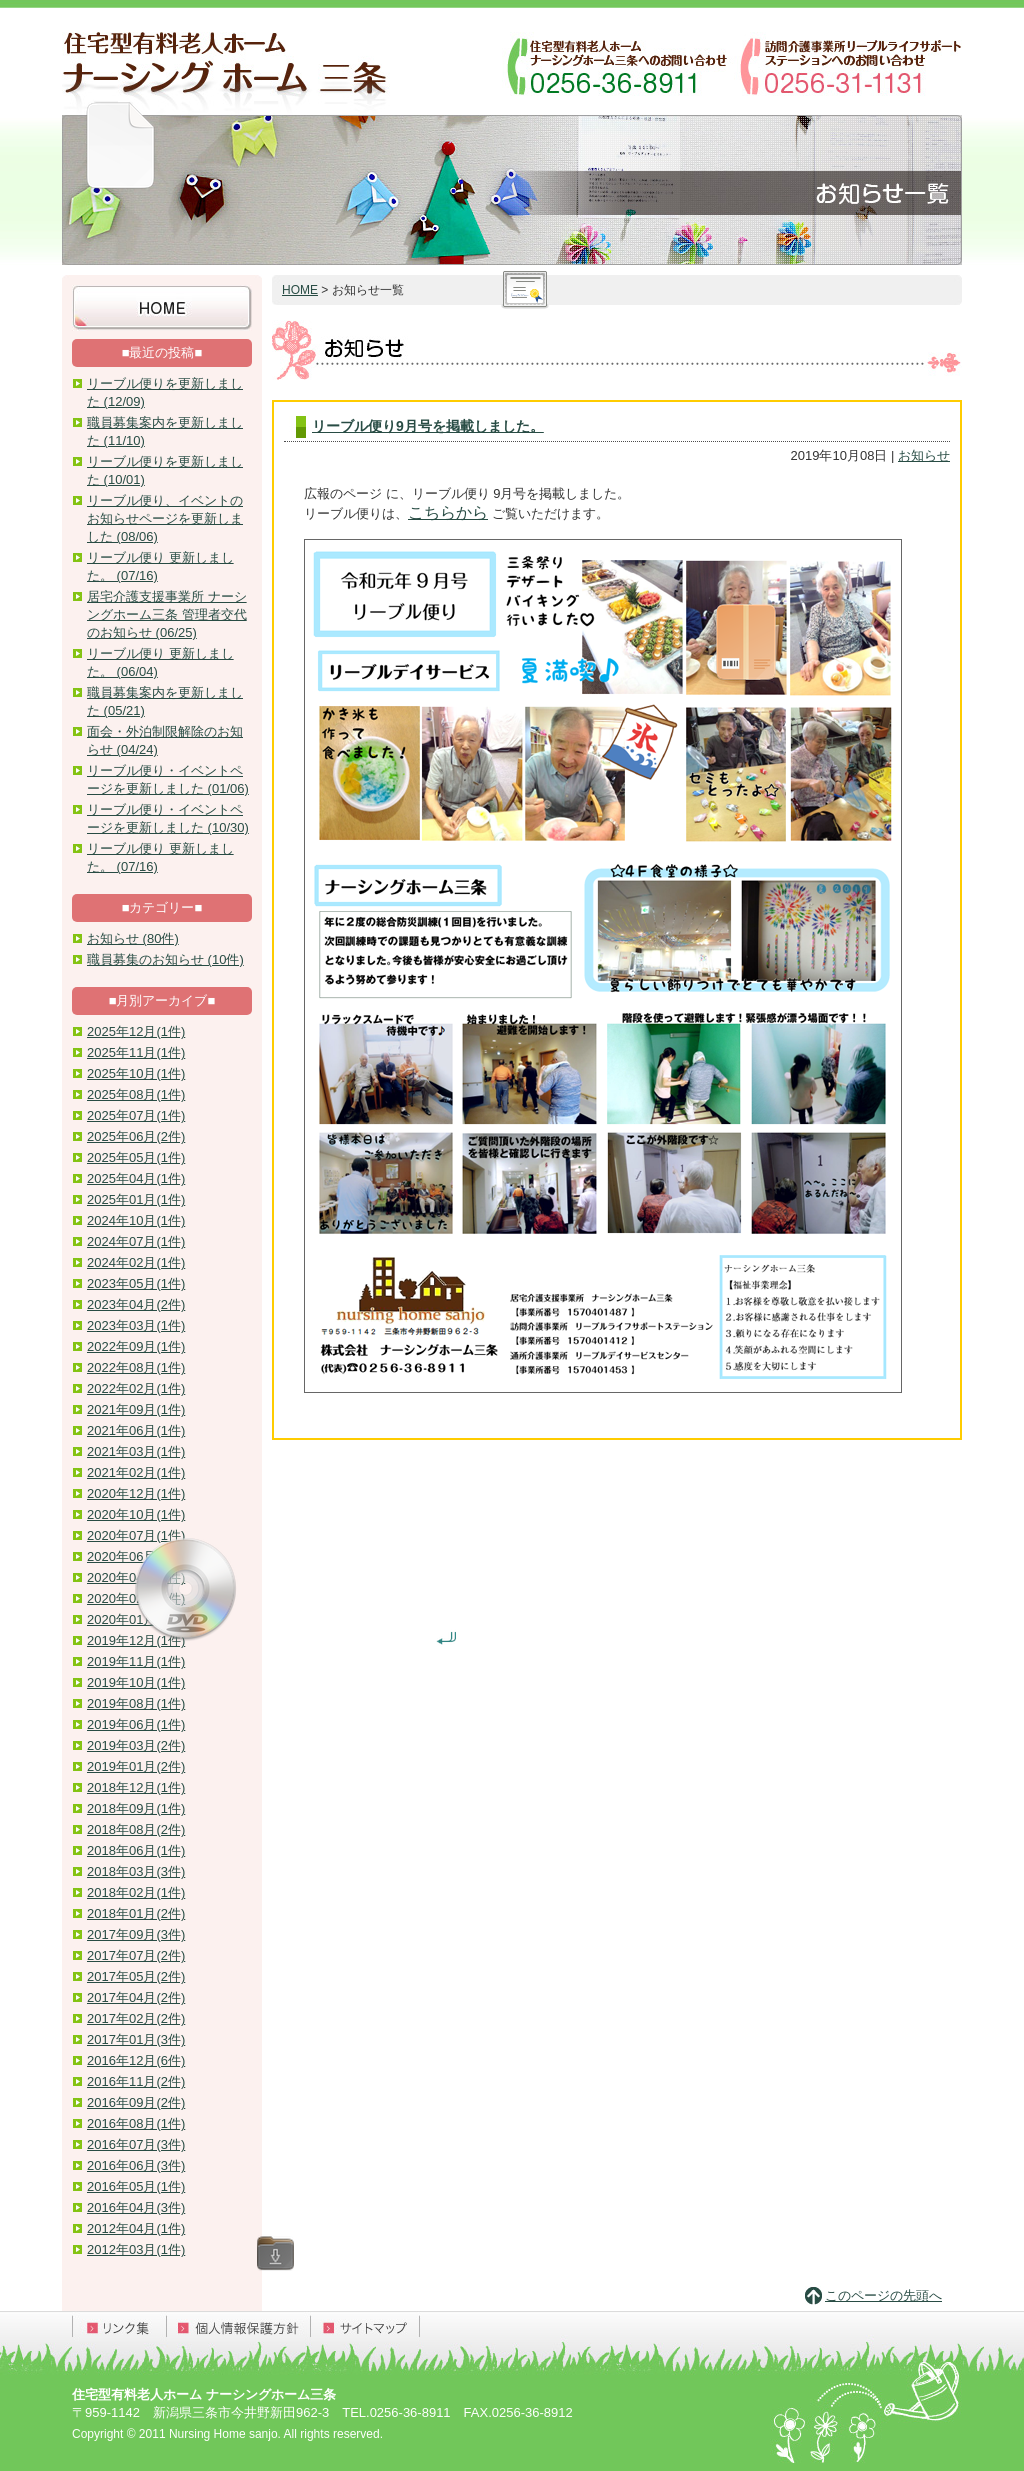 This screenshot has width=1024, height=2471. I want to click on reply to all recipients of an email, so click(446, 1637).